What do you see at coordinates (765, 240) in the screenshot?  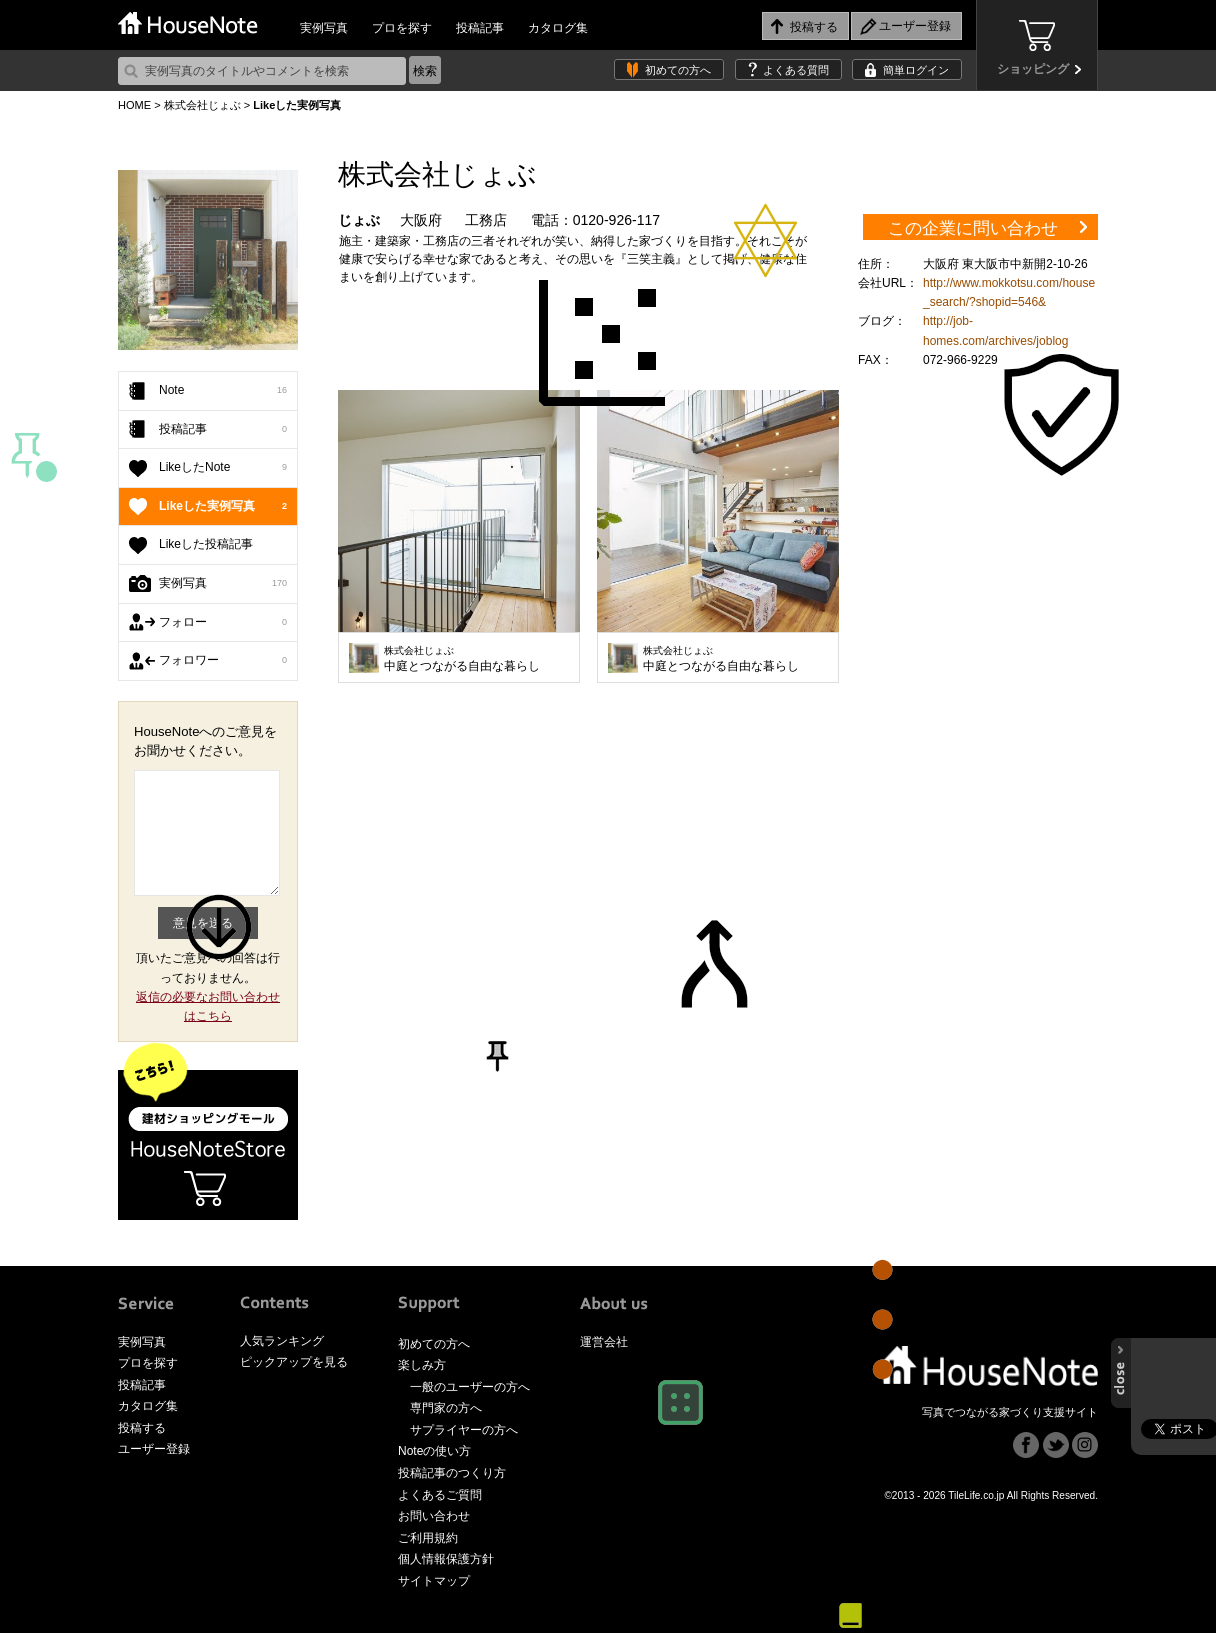 I see `indicates Jewish religious content or services` at bounding box center [765, 240].